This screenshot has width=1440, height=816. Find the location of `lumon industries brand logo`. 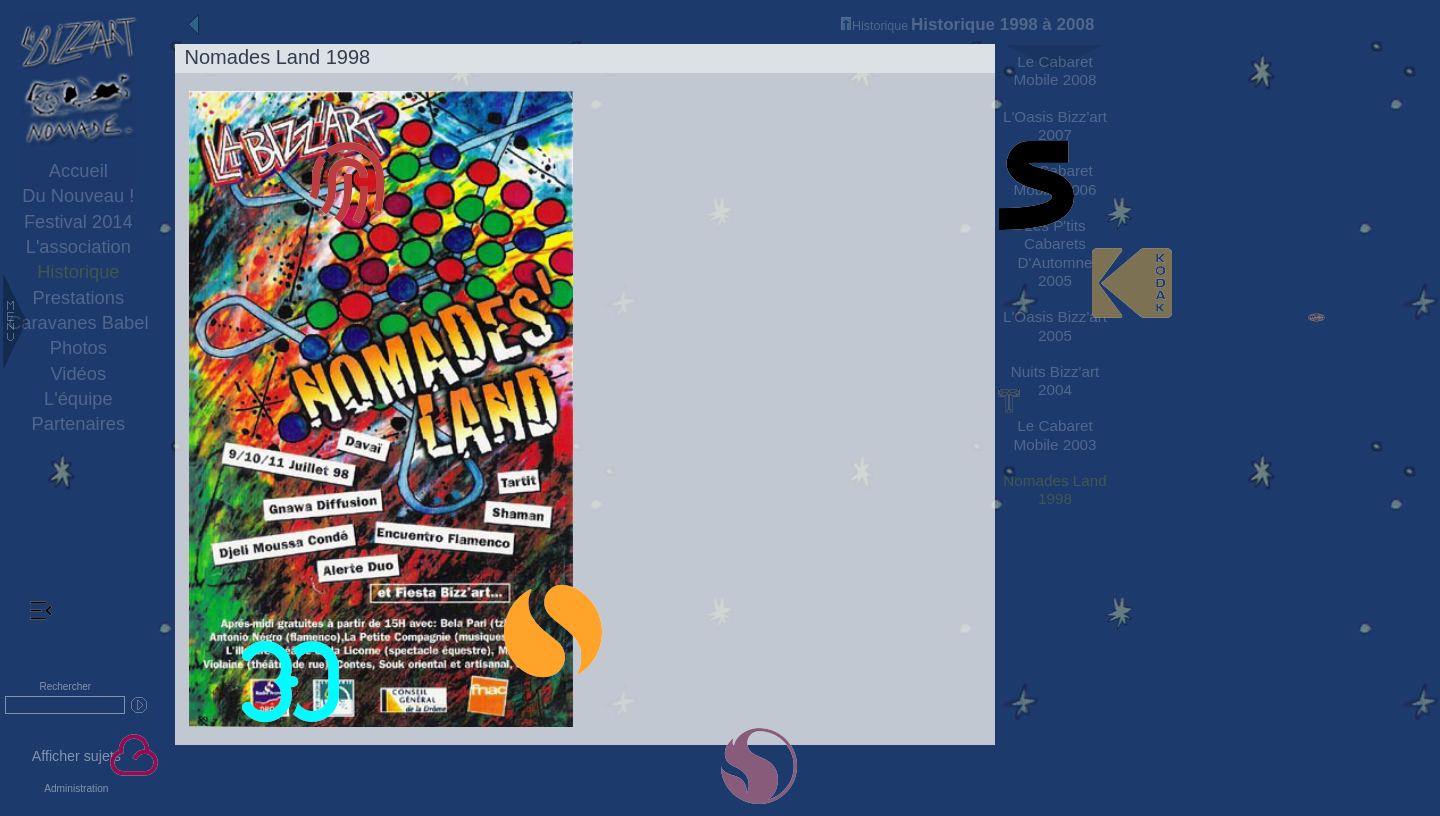

lumon industries brand logo is located at coordinates (1316, 317).